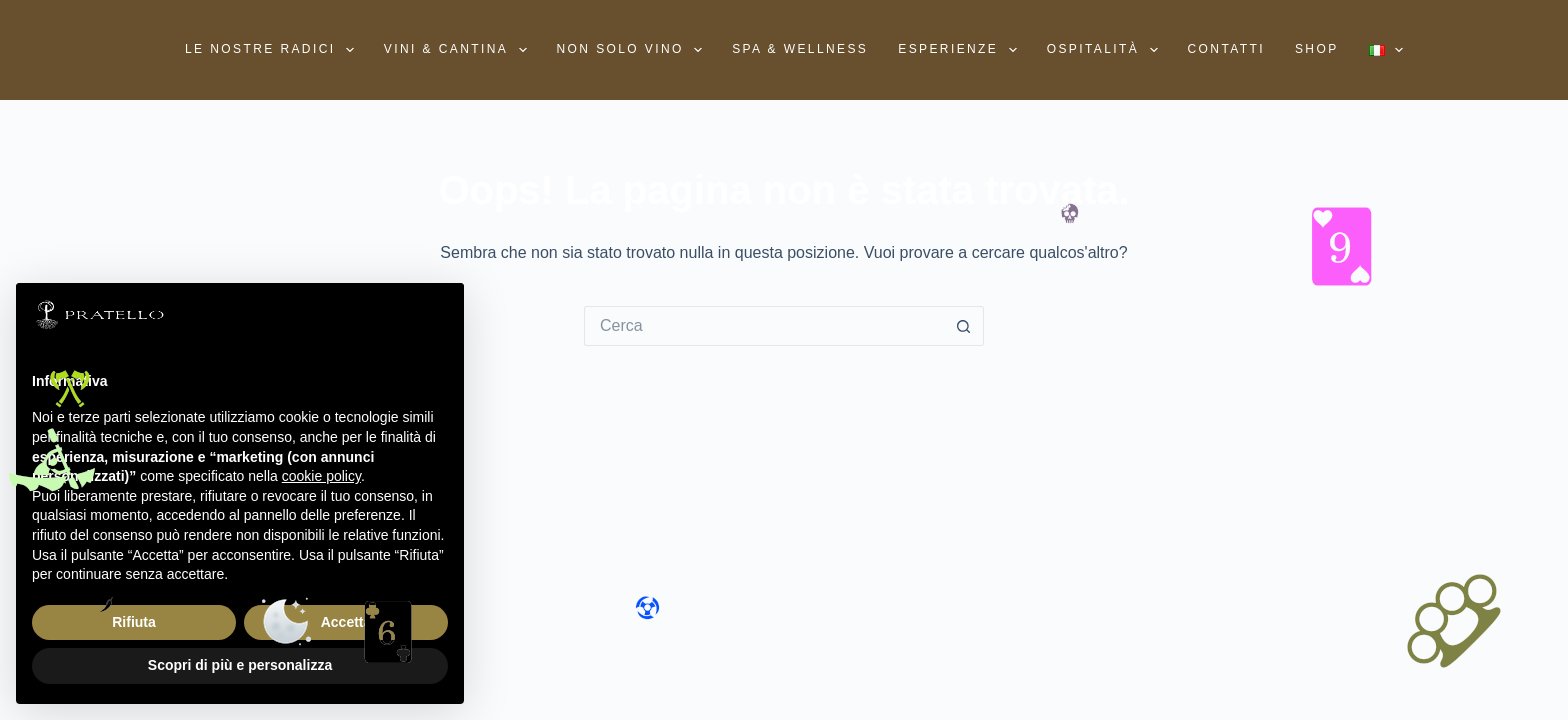 The width and height of the screenshot is (1568, 720). I want to click on nine of hearts playing card, so click(1341, 246).